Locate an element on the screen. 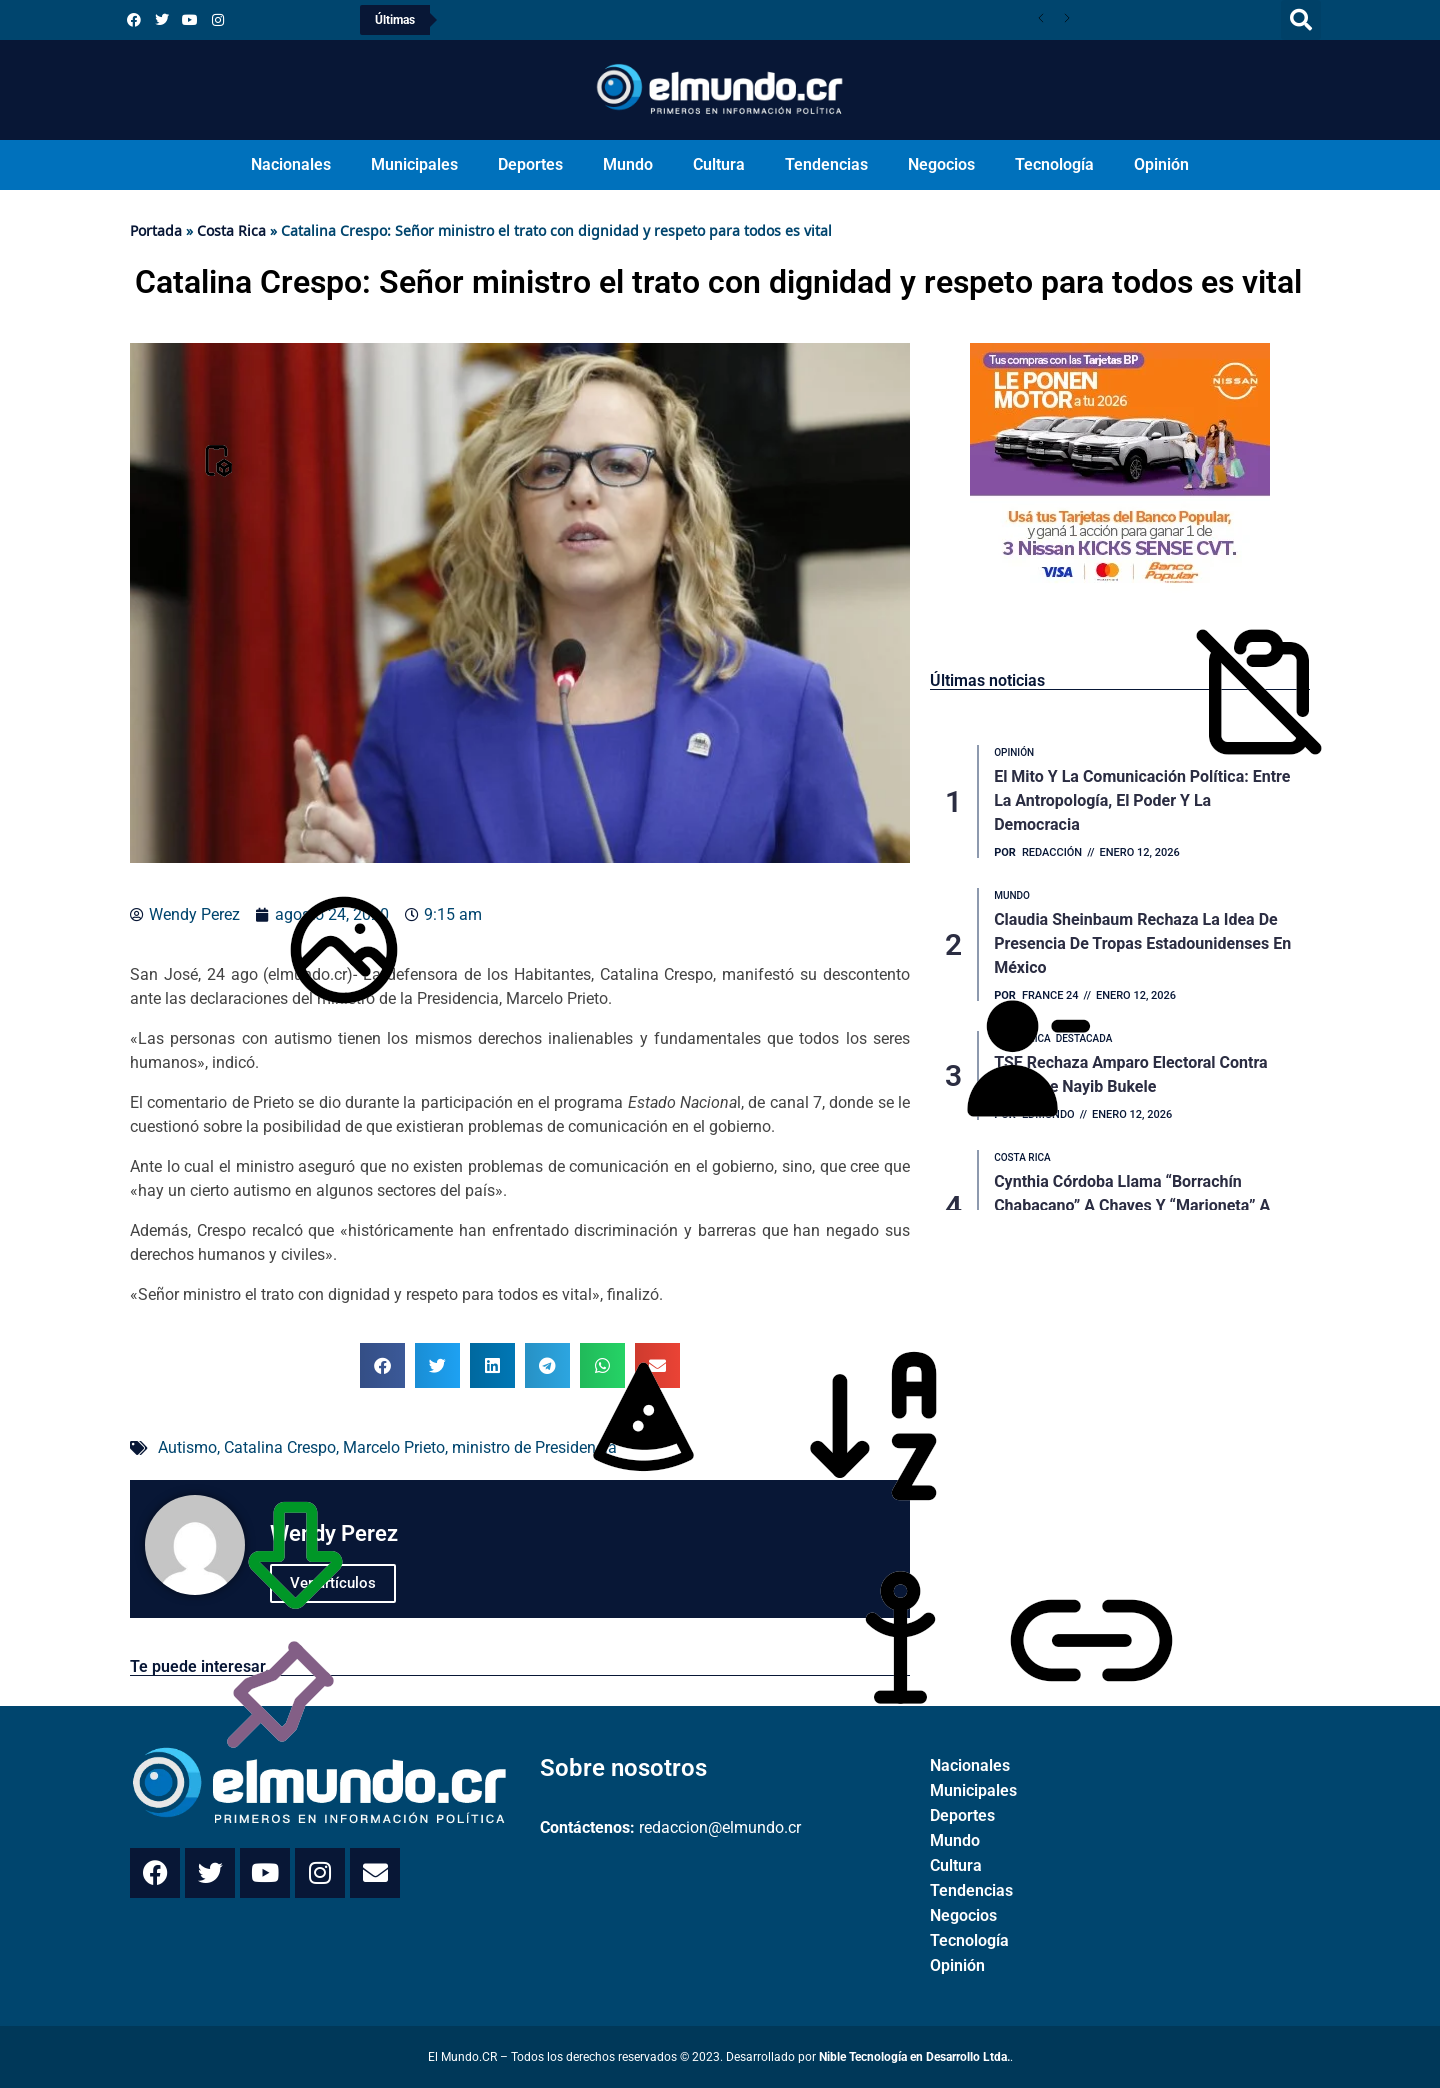 This screenshot has height=2088, width=1440. open augmented reality mode is located at coordinates (216, 460).